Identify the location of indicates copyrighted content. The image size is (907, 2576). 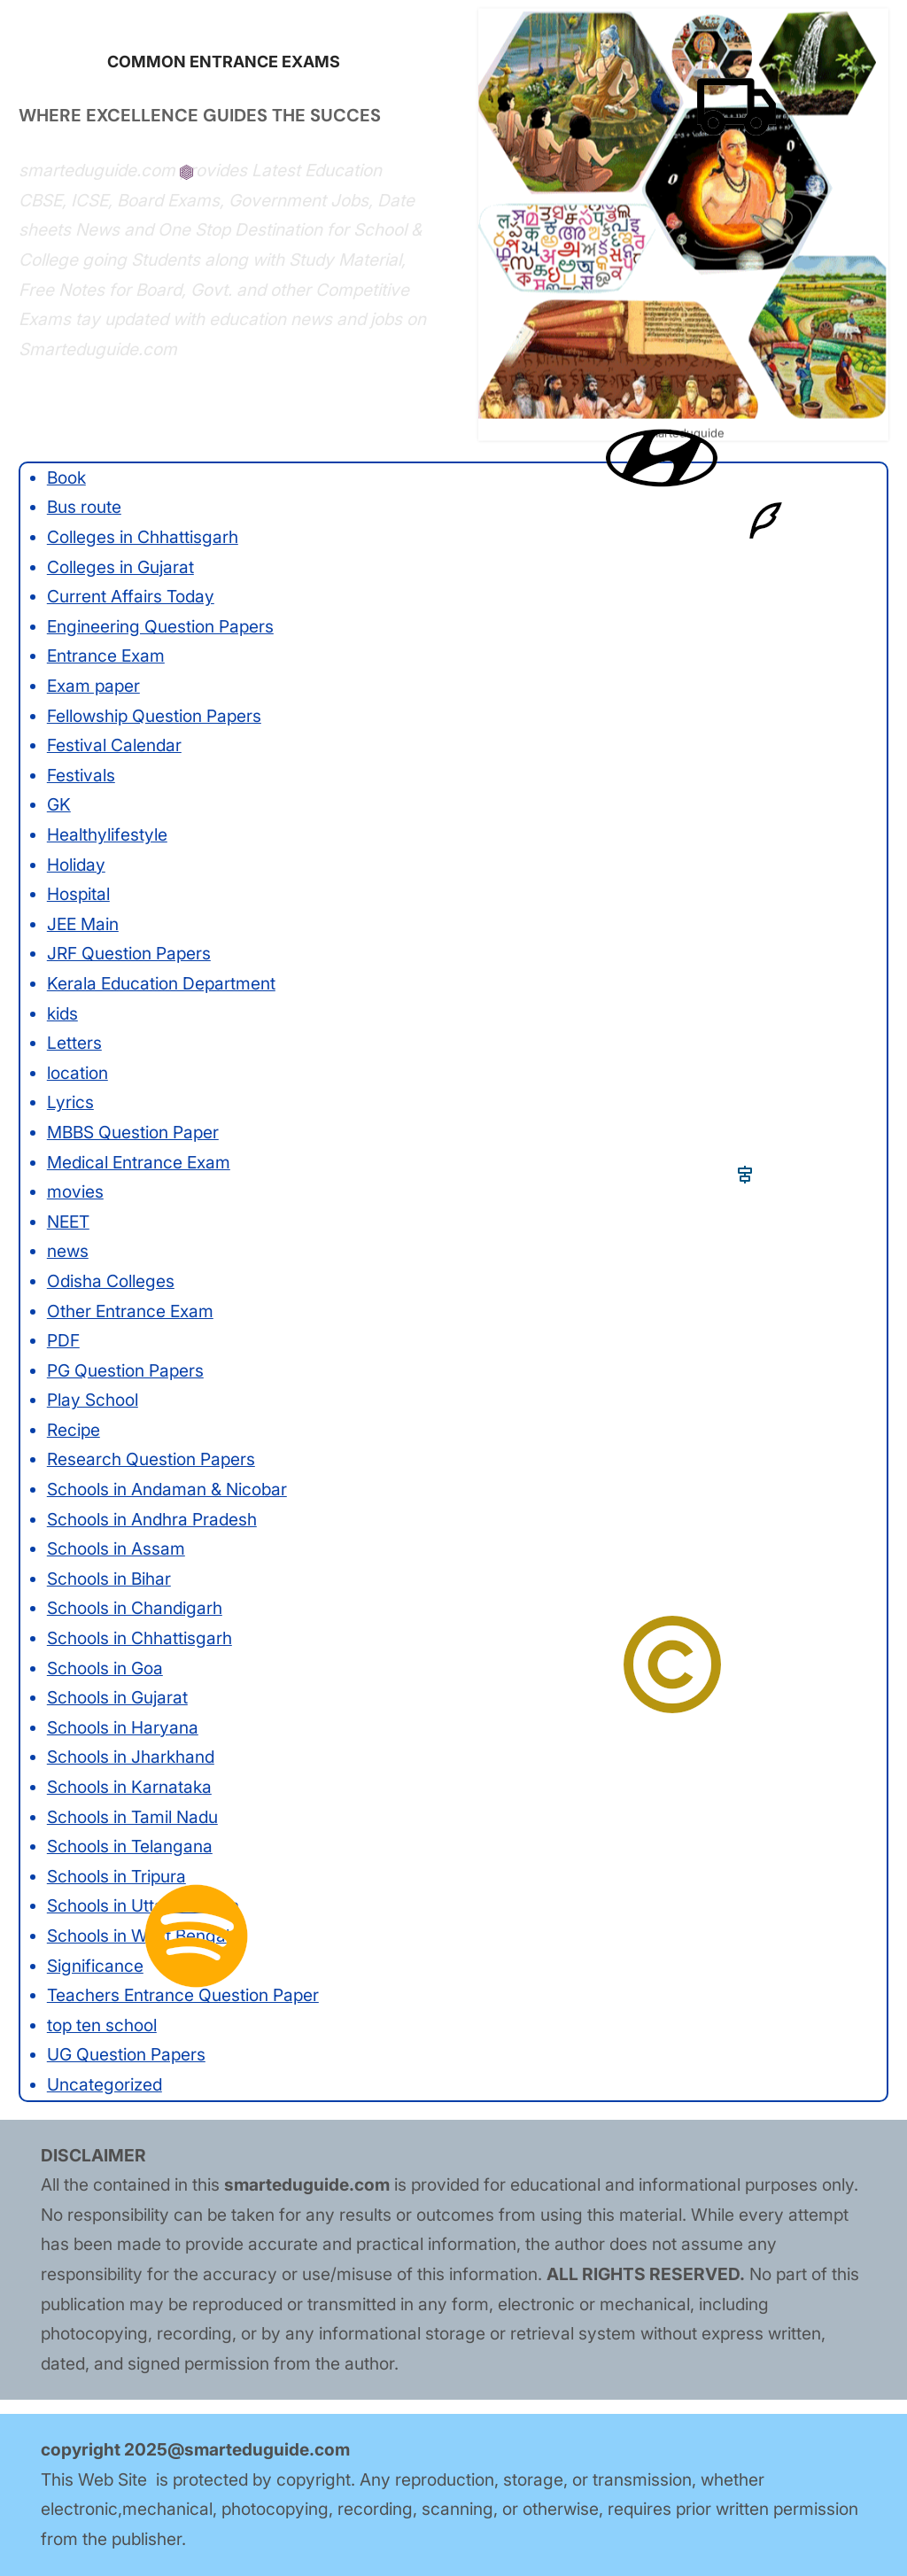
(672, 1664).